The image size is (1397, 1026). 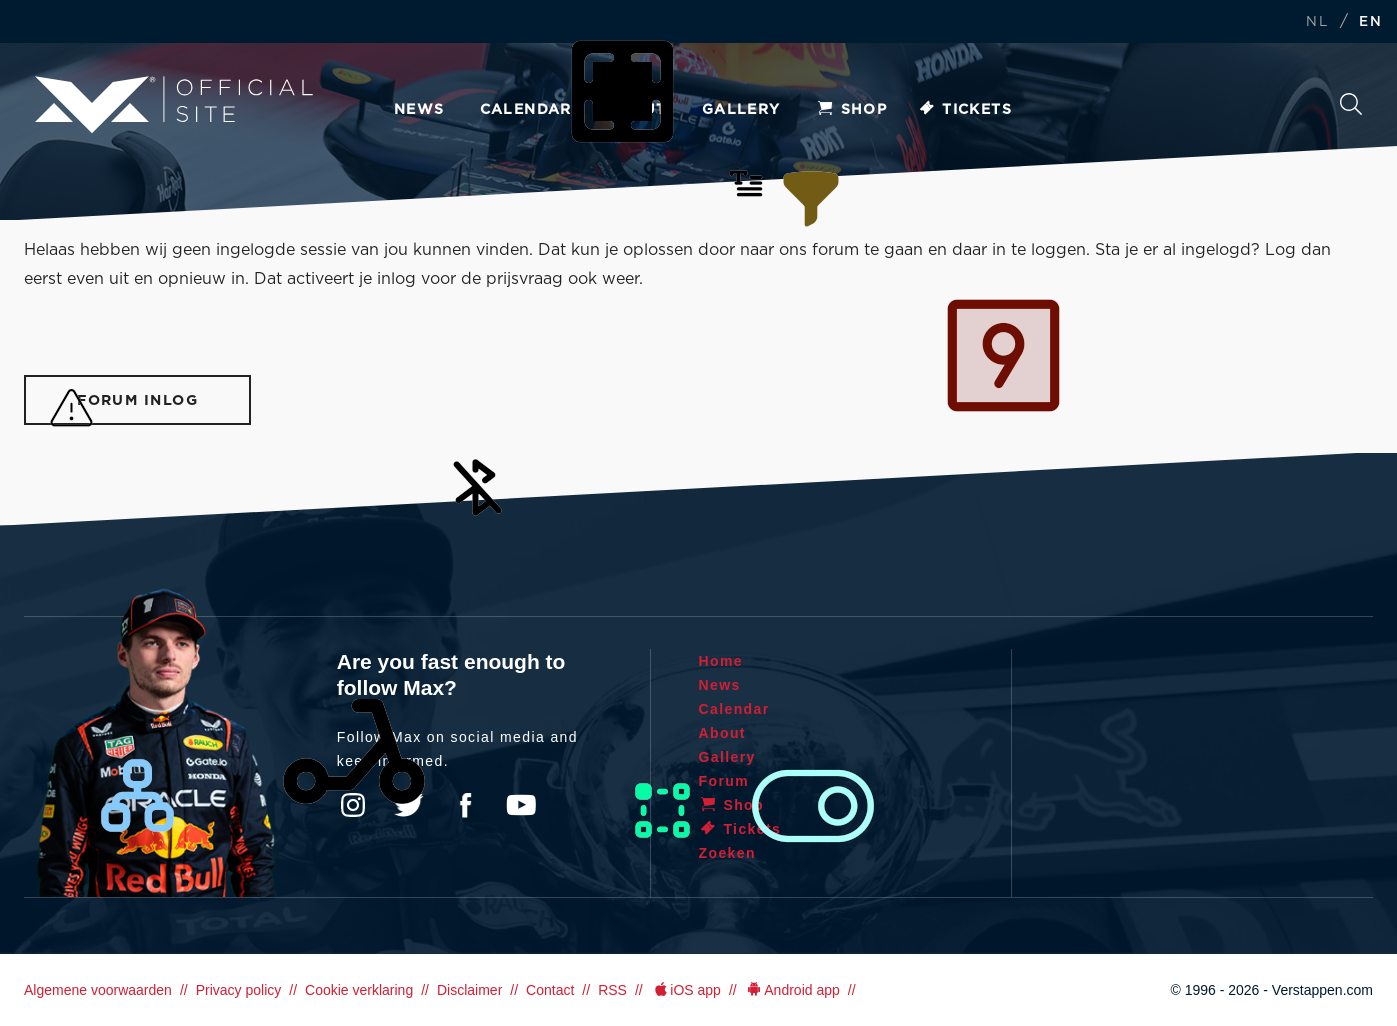 I want to click on filter or sort content, so click(x=811, y=199).